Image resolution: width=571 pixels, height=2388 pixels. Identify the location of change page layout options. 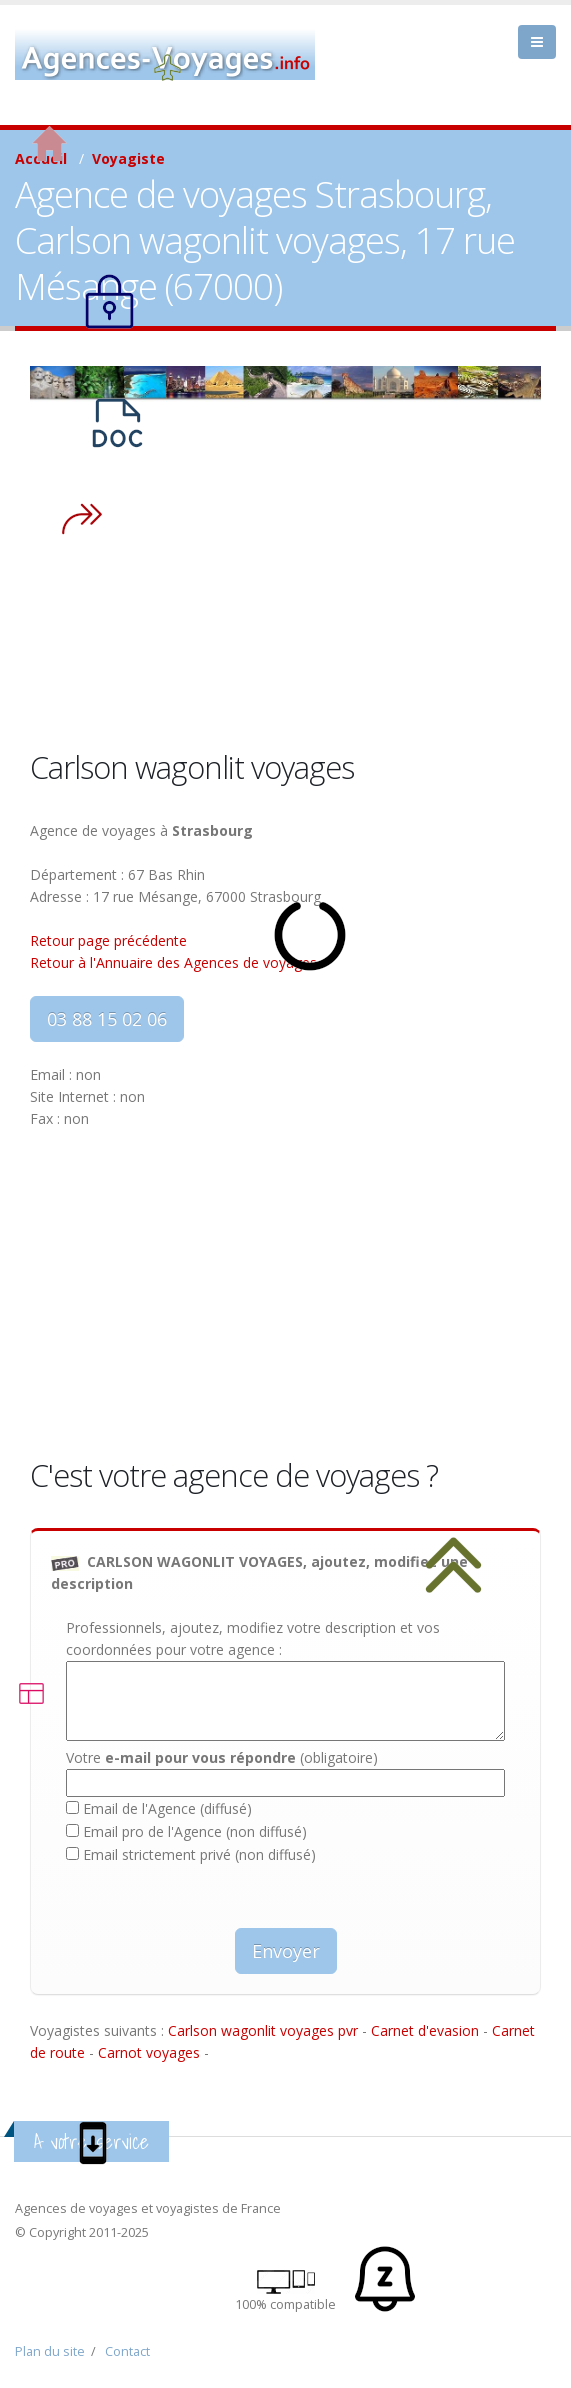
(31, 1693).